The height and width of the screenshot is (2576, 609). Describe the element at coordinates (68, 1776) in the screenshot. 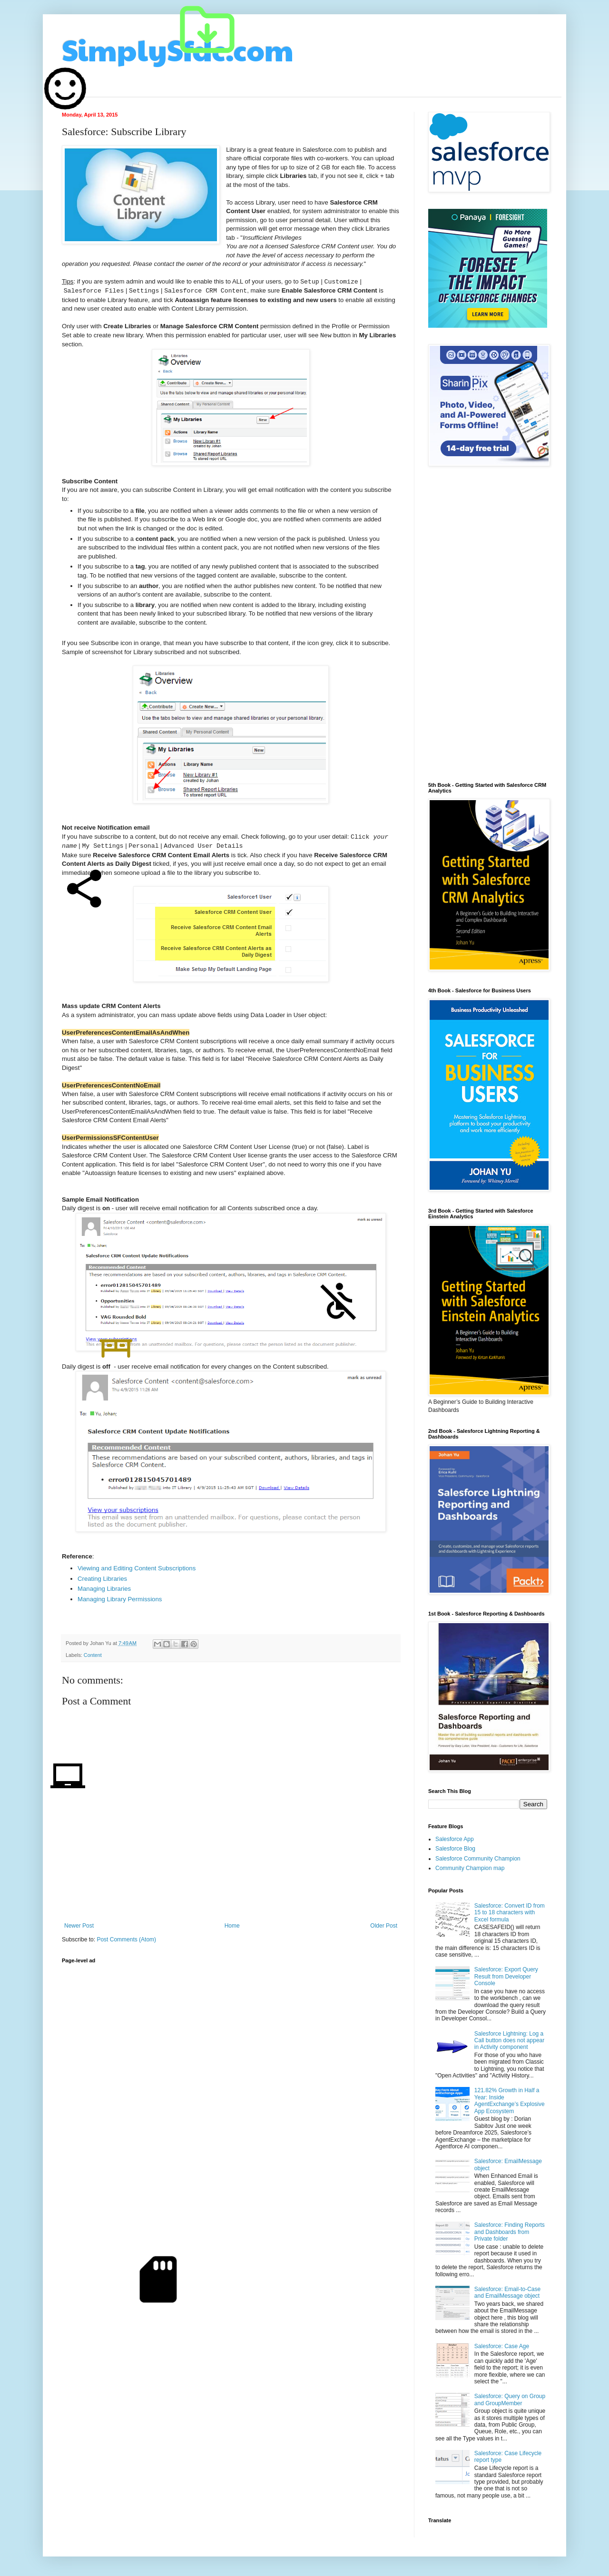

I see `access chromebook or laptop settings` at that location.